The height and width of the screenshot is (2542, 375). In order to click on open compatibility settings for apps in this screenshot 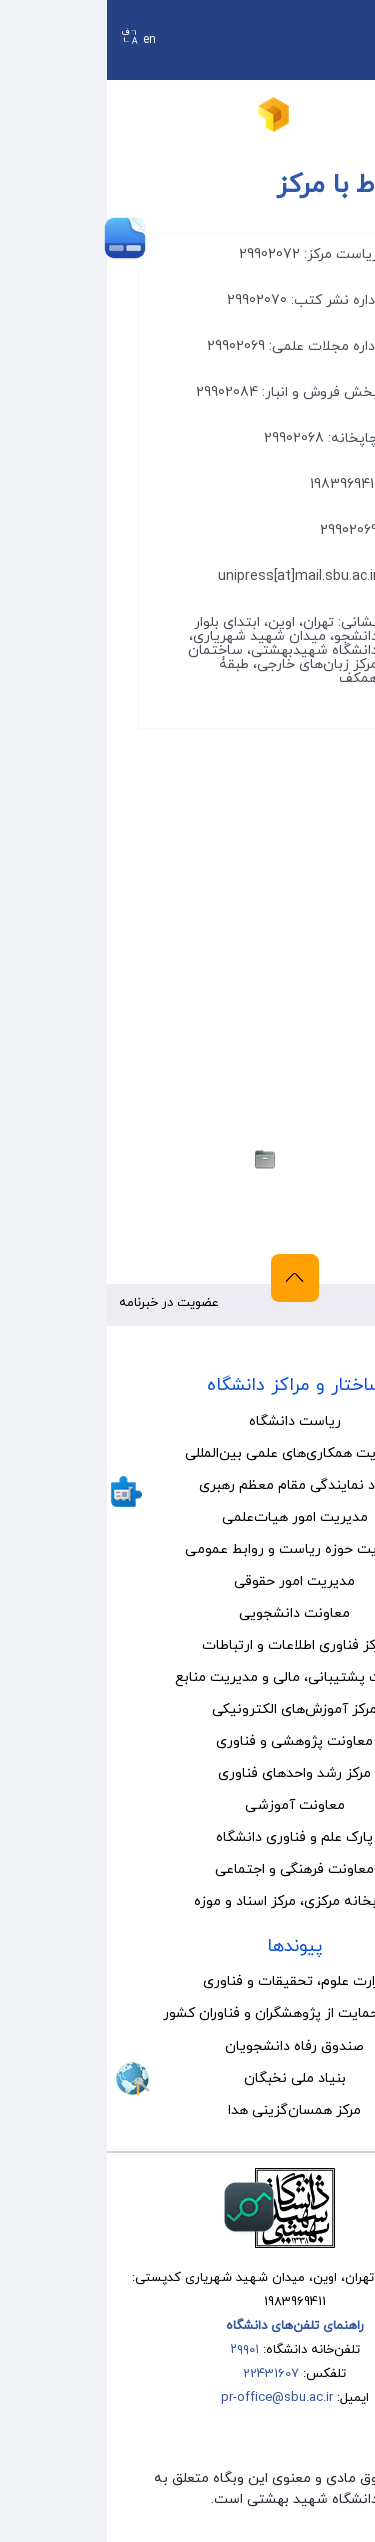, I will do `click(125, 1492)`.